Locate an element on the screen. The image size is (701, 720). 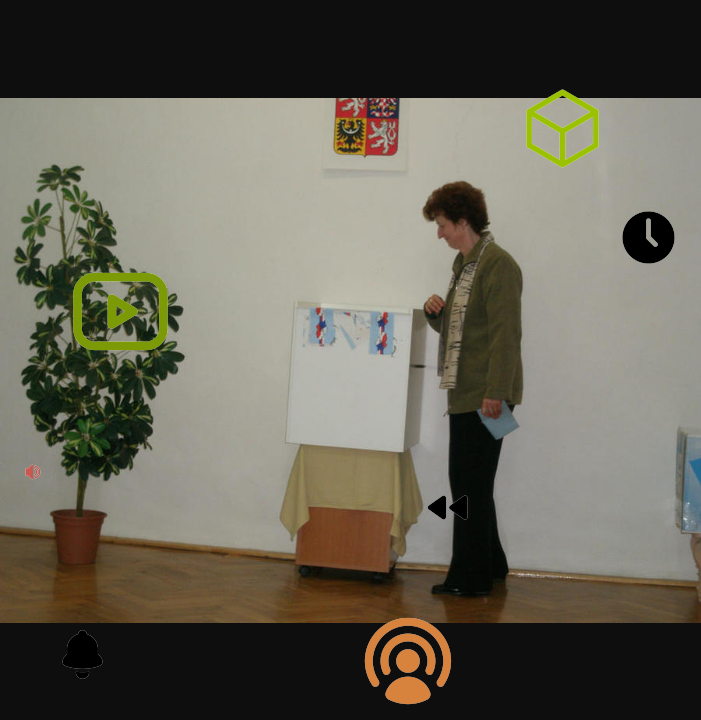
view message timestamps is located at coordinates (648, 237).